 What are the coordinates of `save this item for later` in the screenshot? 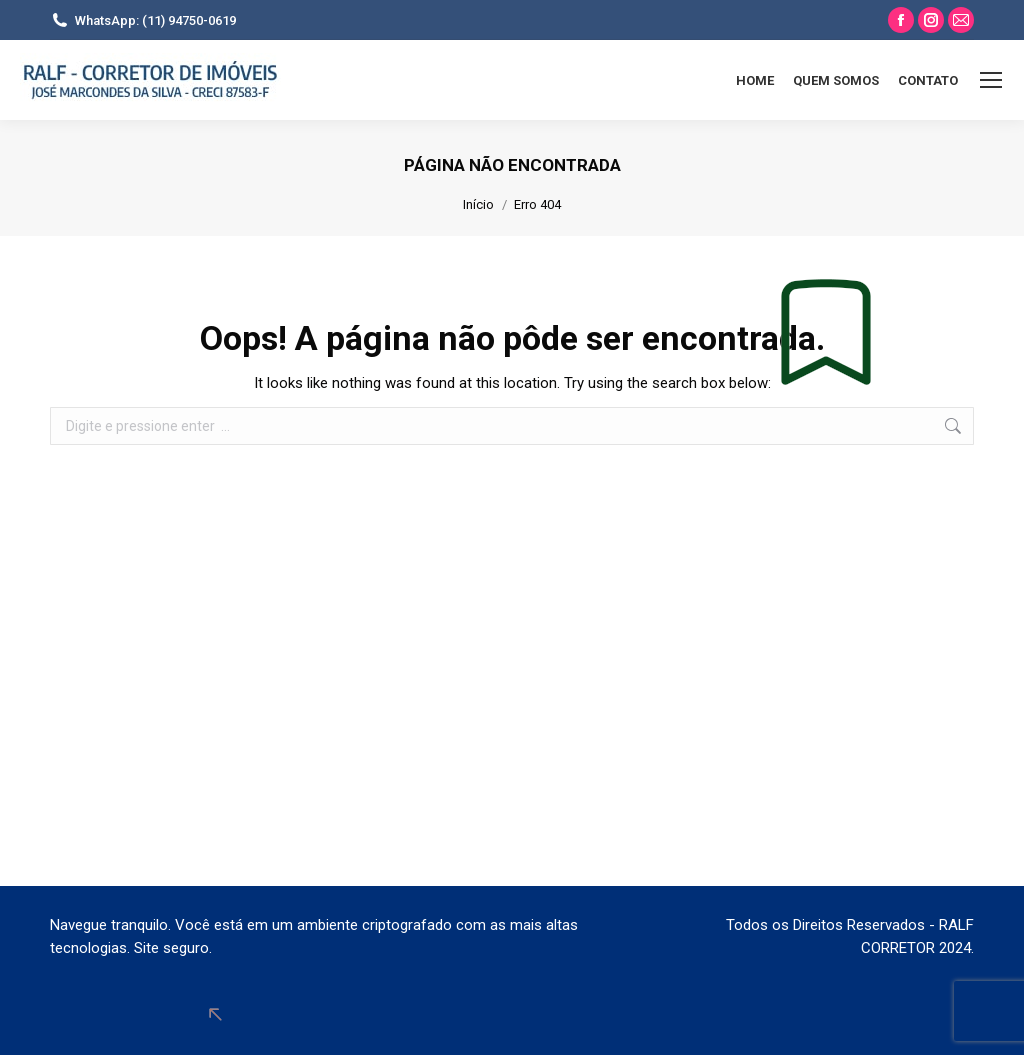 It's located at (826, 332).